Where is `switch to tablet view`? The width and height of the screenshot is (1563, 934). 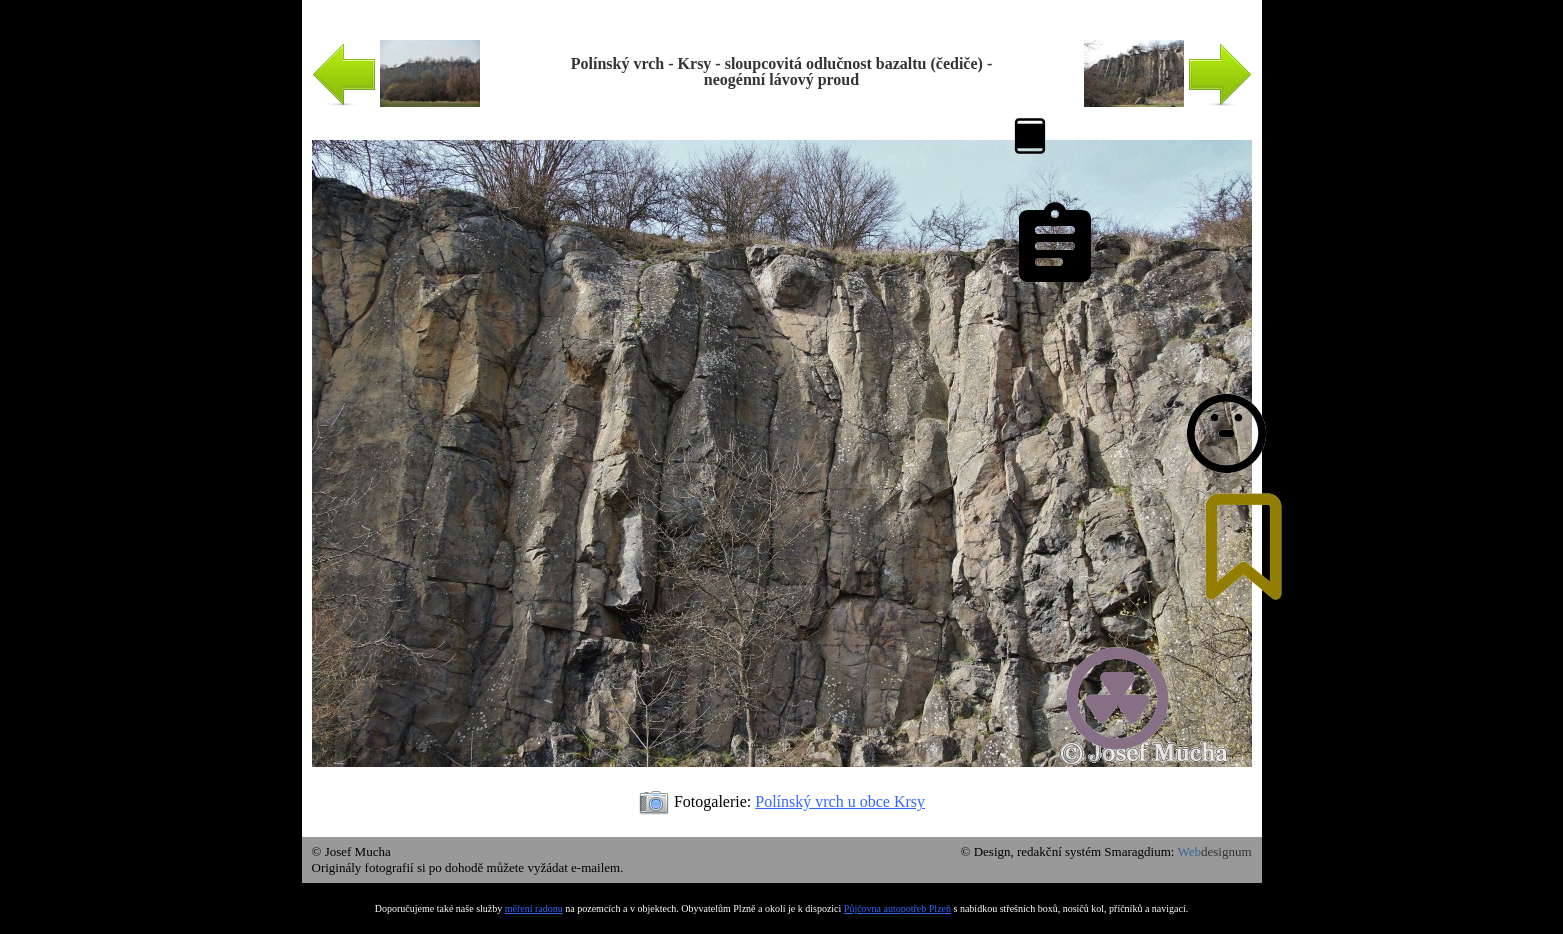
switch to tablet view is located at coordinates (1030, 136).